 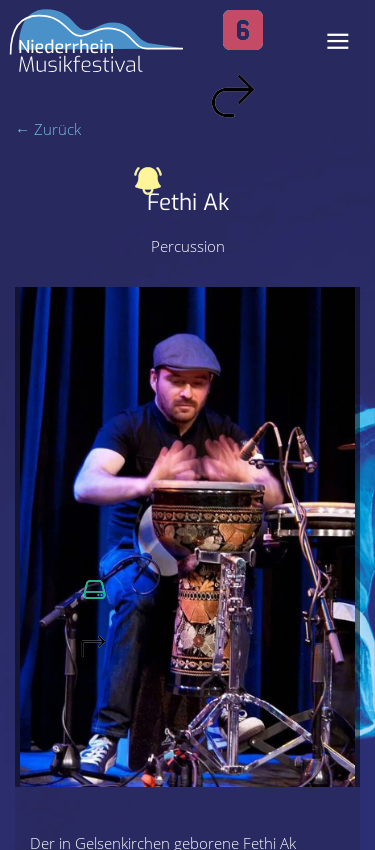 I want to click on redo last action, so click(x=233, y=96).